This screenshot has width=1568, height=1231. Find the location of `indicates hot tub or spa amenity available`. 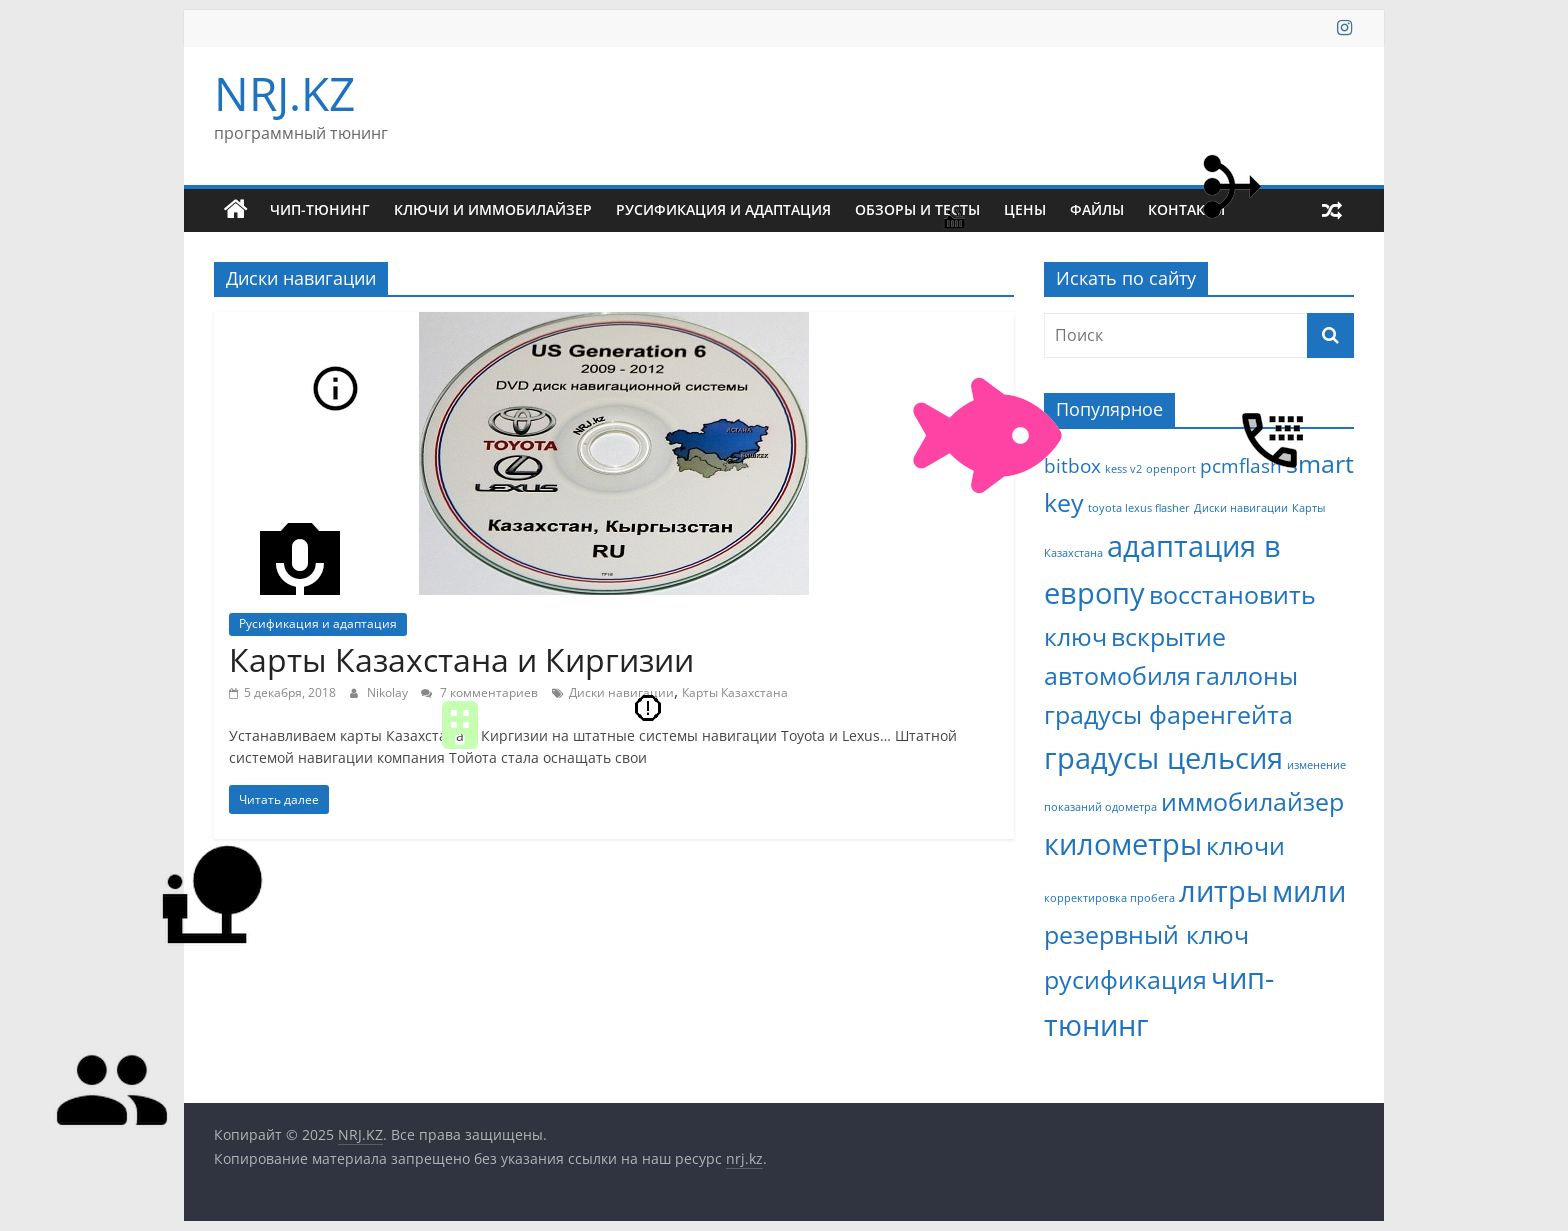

indicates hot tub or spa amenity available is located at coordinates (954, 218).